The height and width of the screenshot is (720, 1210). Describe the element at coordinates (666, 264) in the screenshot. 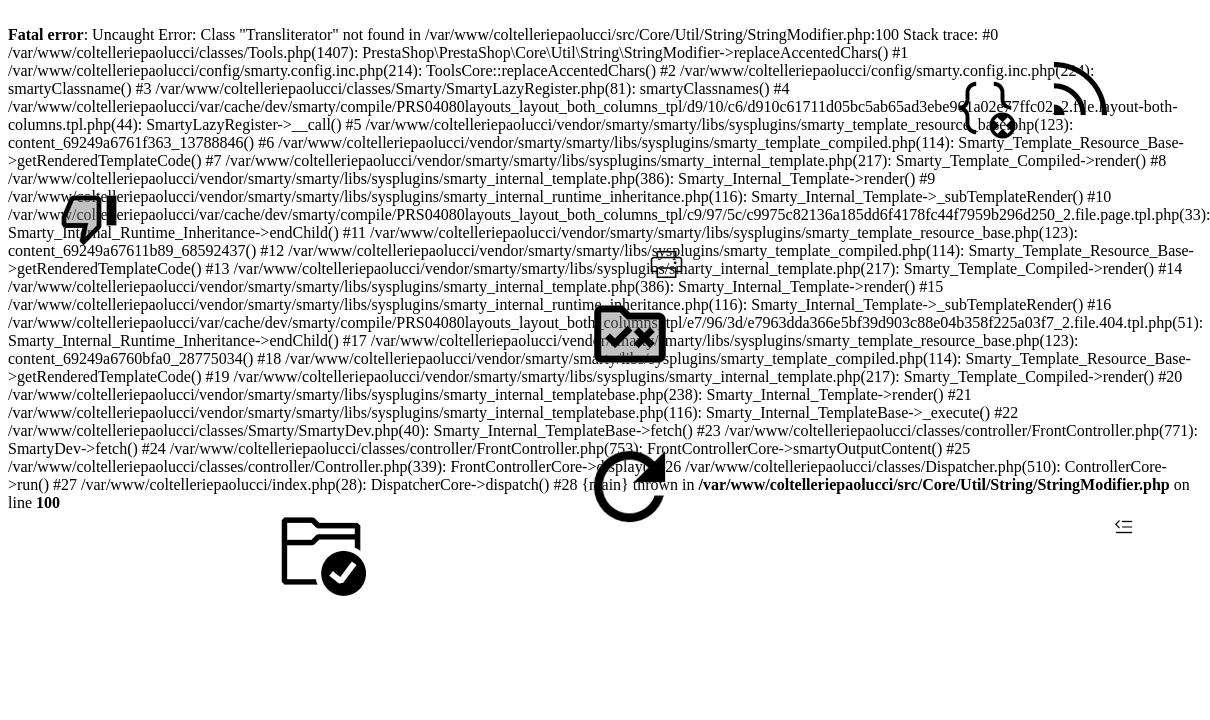

I see `print current document or page` at that location.